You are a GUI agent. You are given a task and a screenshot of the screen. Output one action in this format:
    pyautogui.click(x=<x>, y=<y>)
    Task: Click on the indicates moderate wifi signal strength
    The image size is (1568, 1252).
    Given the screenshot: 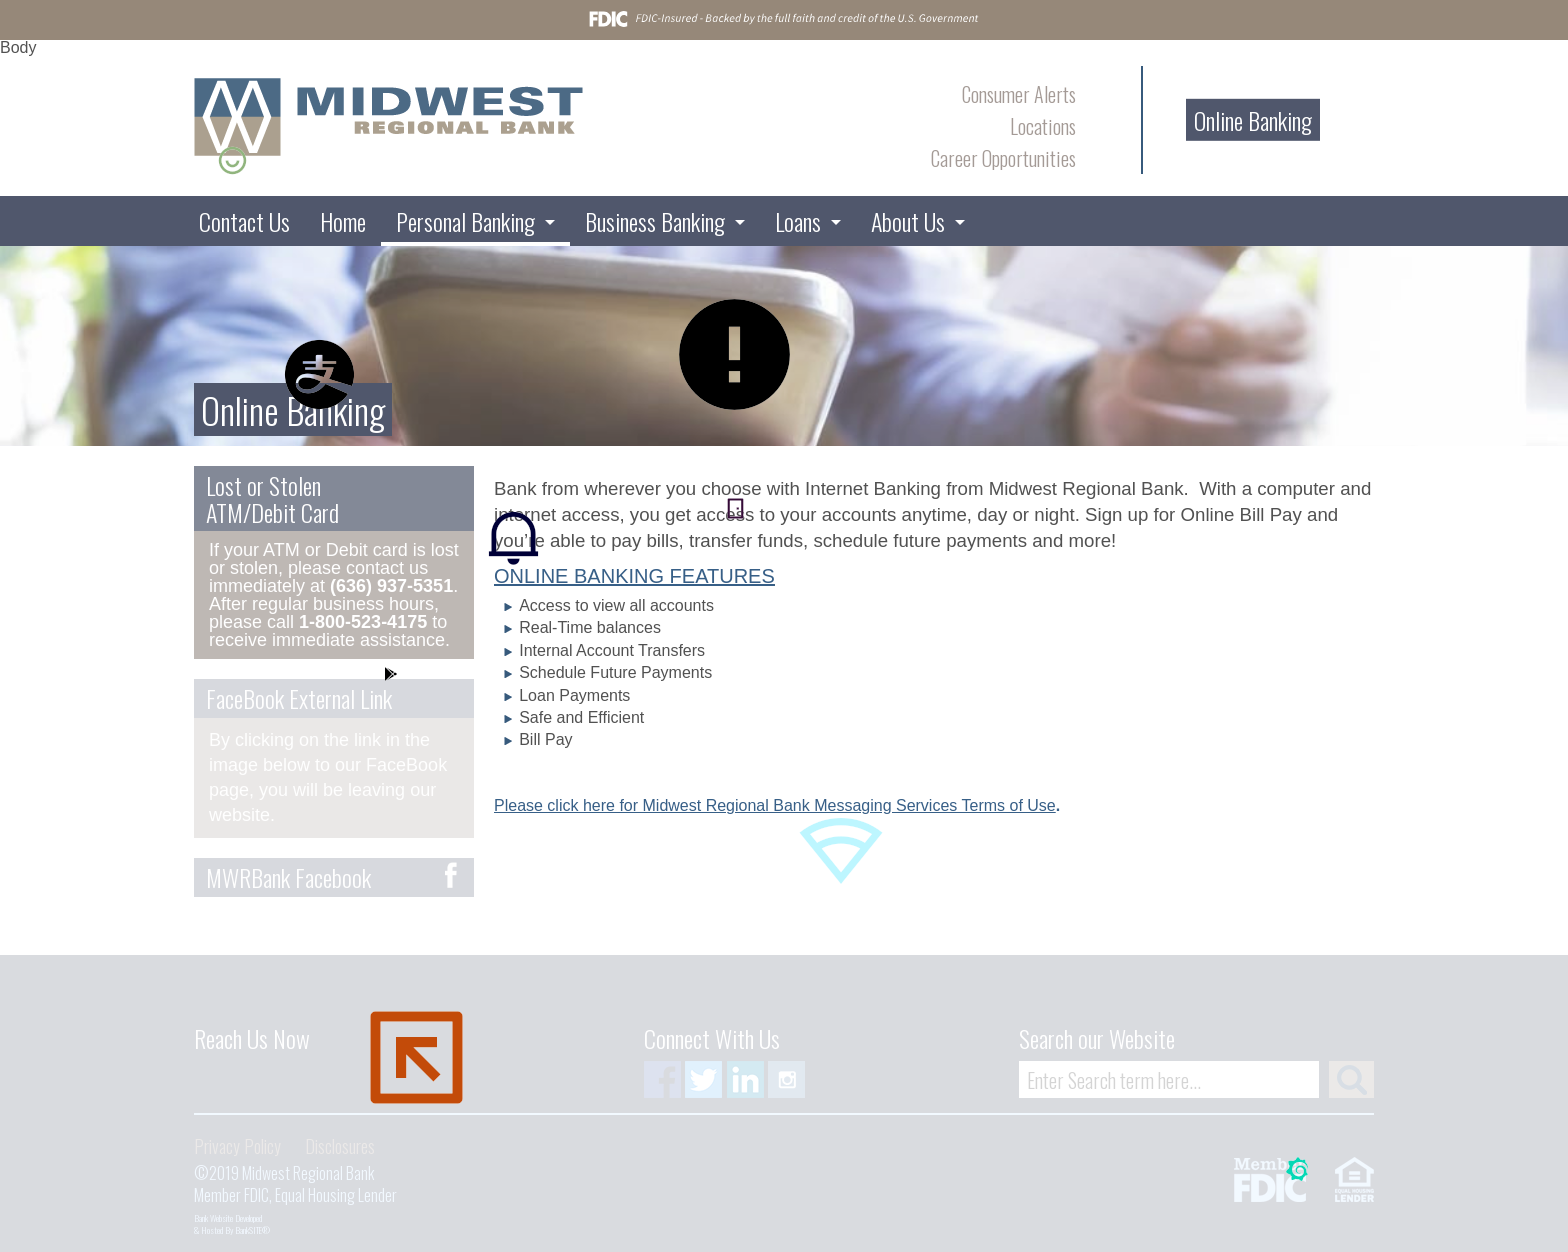 What is the action you would take?
    pyautogui.click(x=841, y=851)
    